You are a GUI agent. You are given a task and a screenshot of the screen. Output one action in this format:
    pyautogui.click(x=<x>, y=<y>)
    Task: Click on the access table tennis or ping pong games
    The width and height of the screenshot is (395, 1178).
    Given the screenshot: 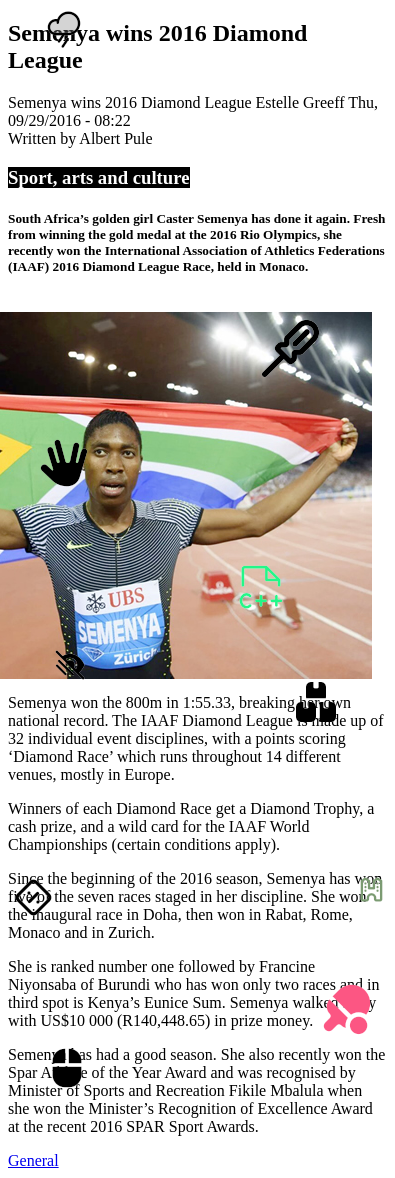 What is the action you would take?
    pyautogui.click(x=347, y=1008)
    